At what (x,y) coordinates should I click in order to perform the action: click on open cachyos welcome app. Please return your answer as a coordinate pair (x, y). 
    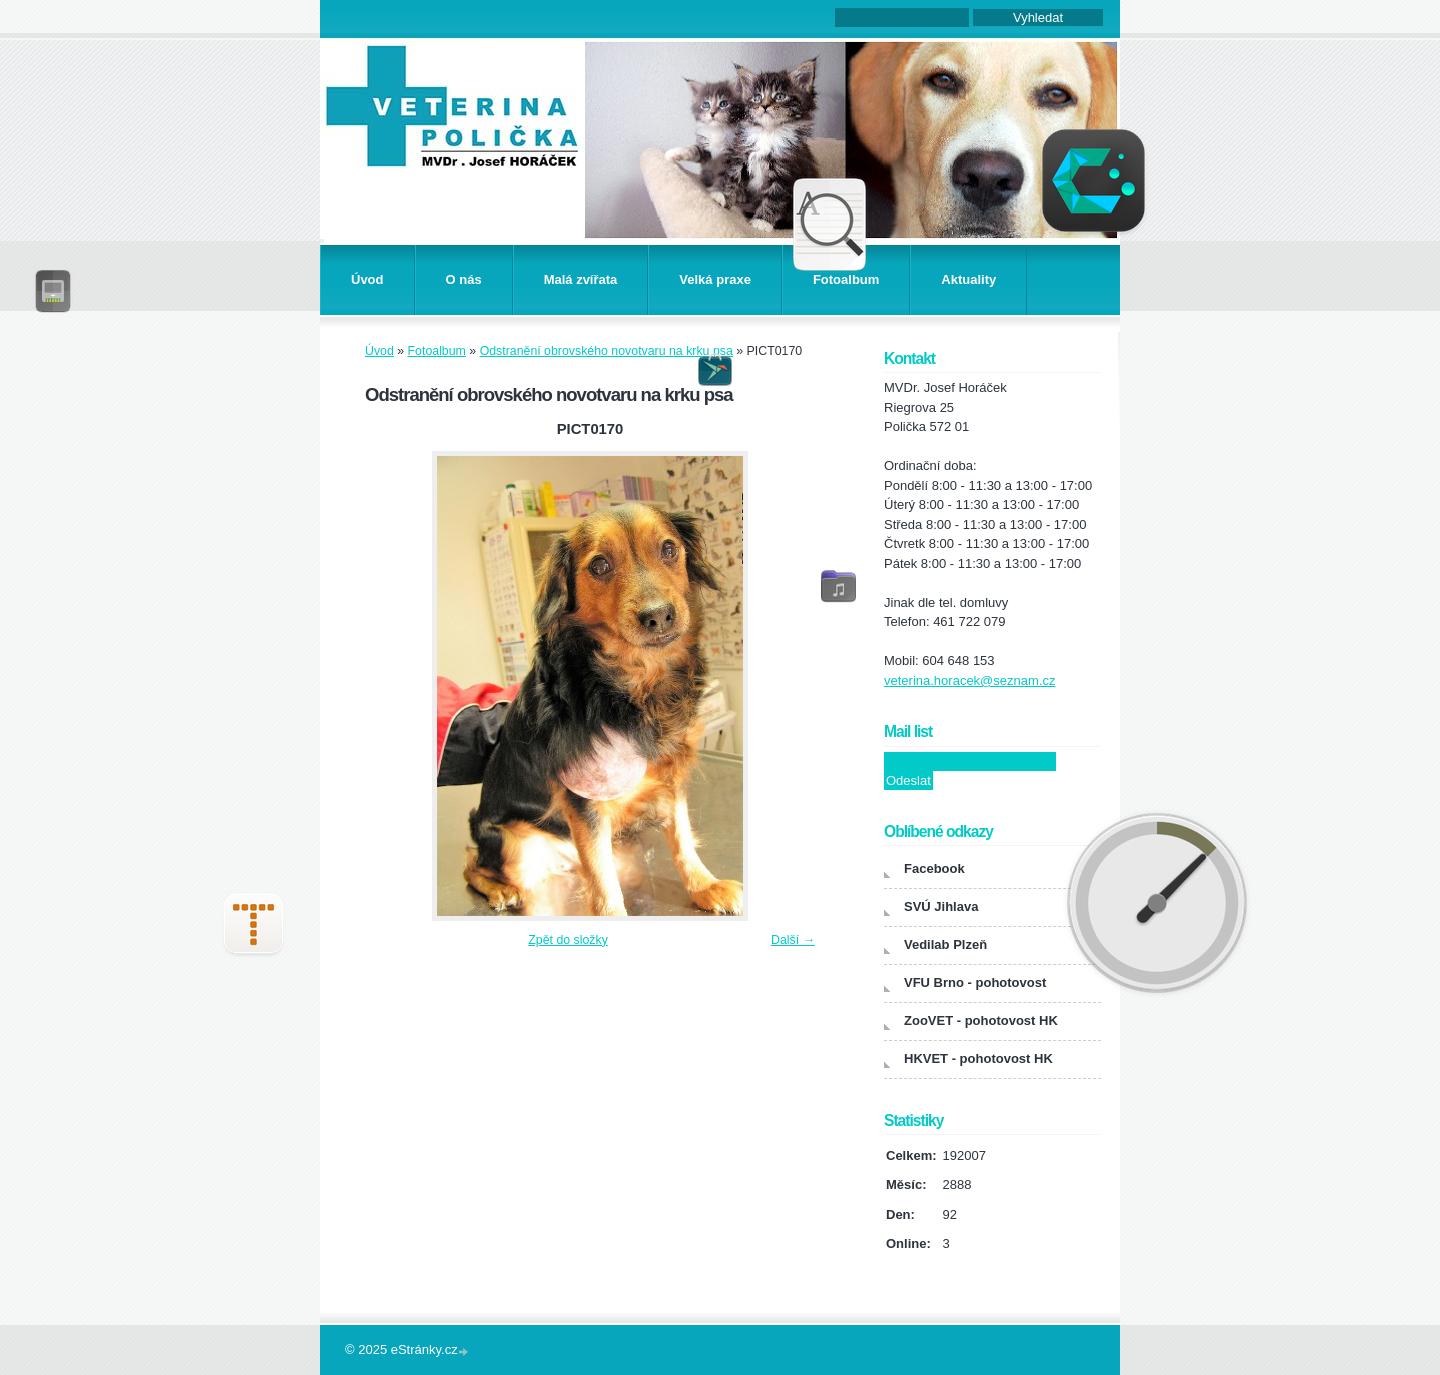
    Looking at the image, I should click on (1093, 180).